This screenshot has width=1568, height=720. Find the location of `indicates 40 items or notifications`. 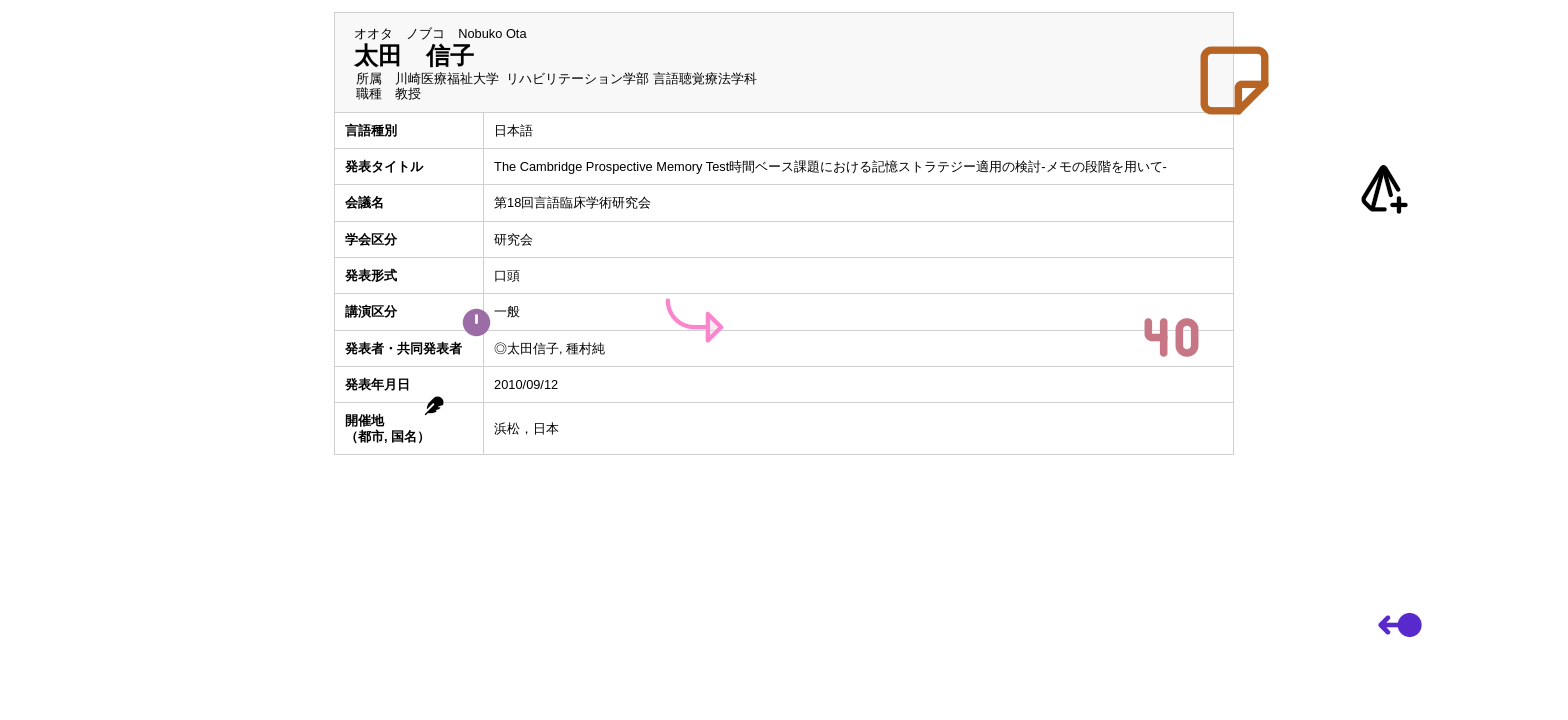

indicates 40 items or notifications is located at coordinates (1171, 337).